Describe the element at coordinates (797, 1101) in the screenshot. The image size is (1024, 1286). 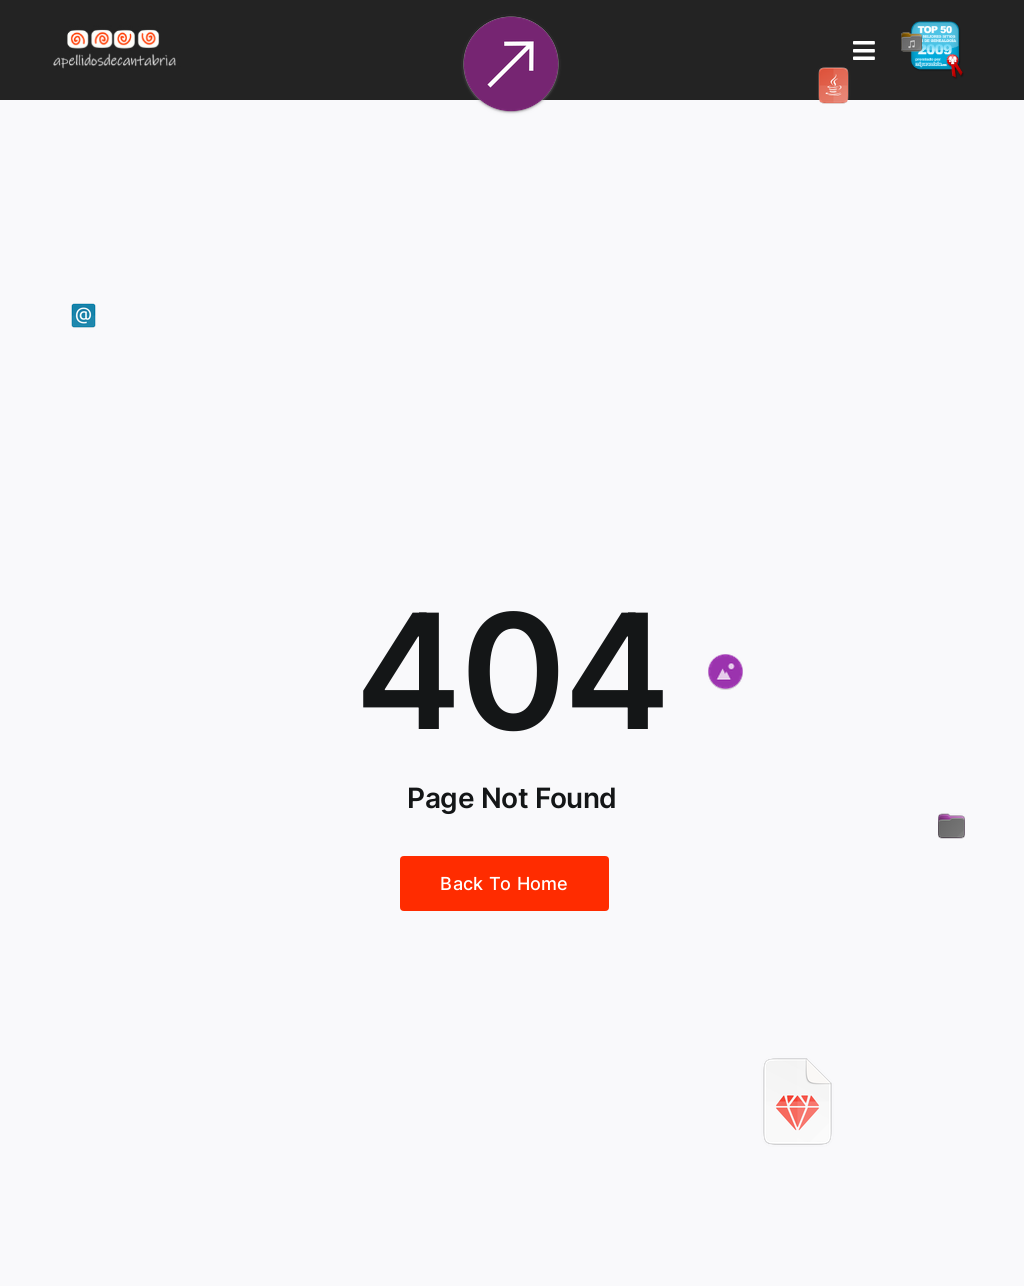
I see `ruby programming language source file` at that location.